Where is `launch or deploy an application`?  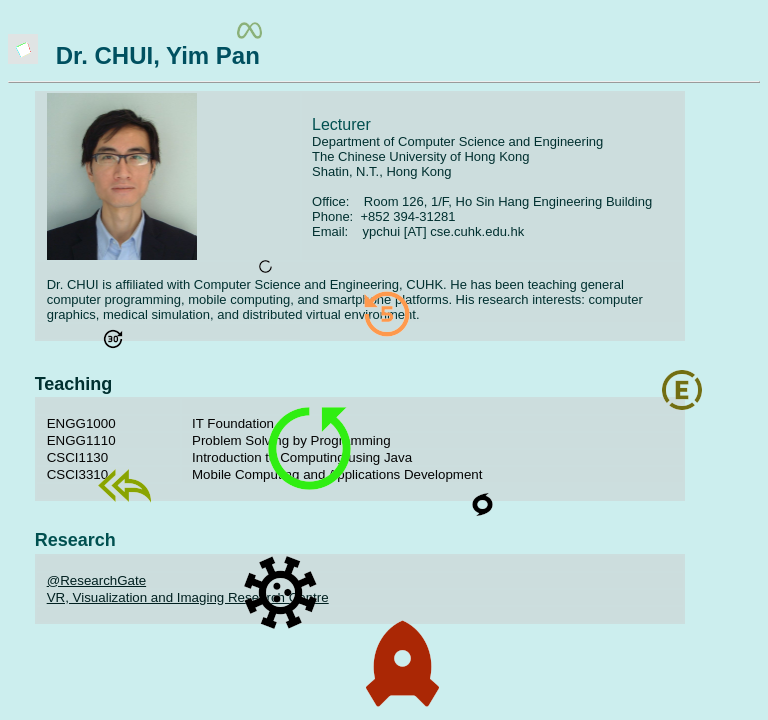 launch or deploy an application is located at coordinates (402, 662).